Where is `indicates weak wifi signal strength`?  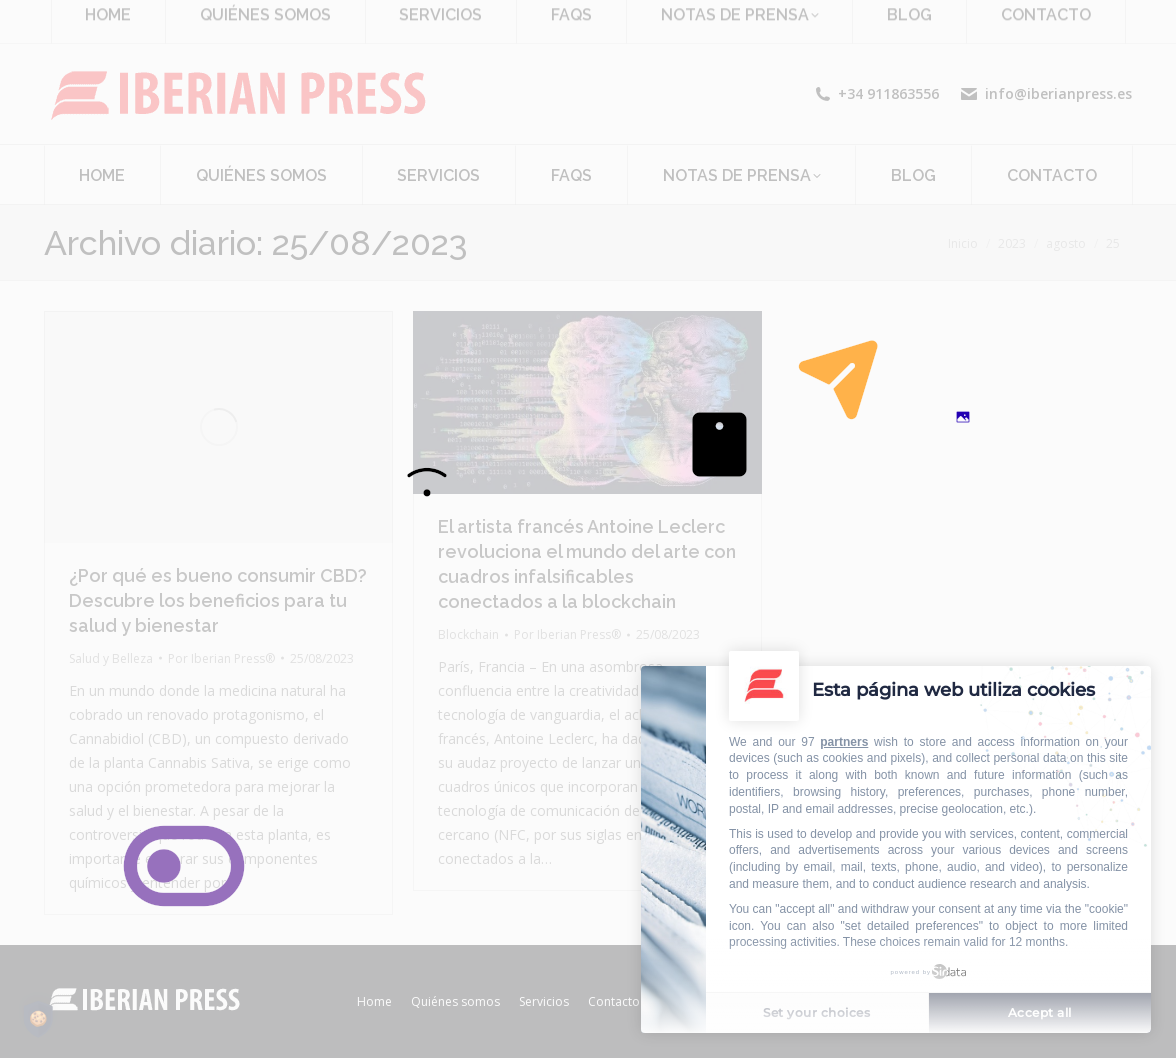 indicates weak wifi signal strength is located at coordinates (427, 459).